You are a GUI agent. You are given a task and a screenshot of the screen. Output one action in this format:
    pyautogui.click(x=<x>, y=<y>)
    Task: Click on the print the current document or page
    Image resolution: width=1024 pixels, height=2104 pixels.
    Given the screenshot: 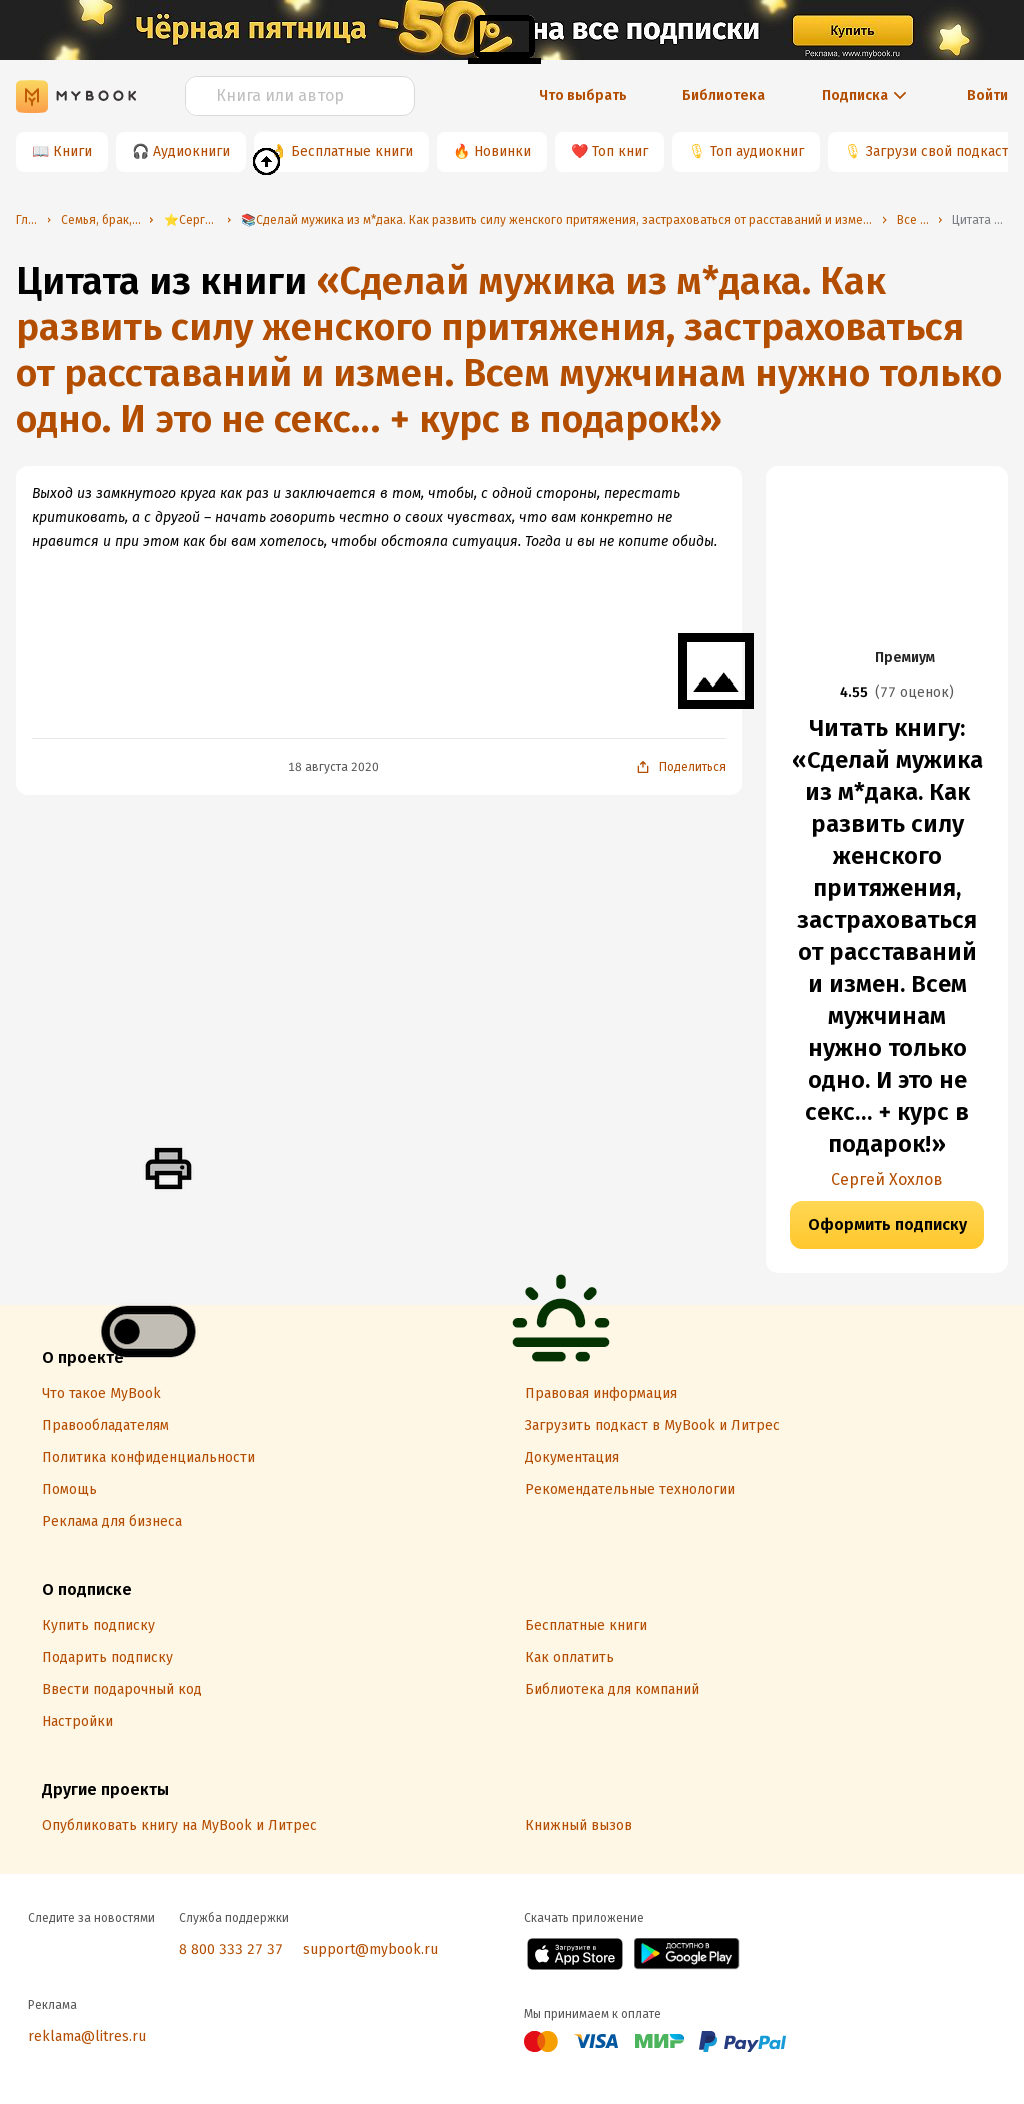 What is the action you would take?
    pyautogui.click(x=168, y=1168)
    